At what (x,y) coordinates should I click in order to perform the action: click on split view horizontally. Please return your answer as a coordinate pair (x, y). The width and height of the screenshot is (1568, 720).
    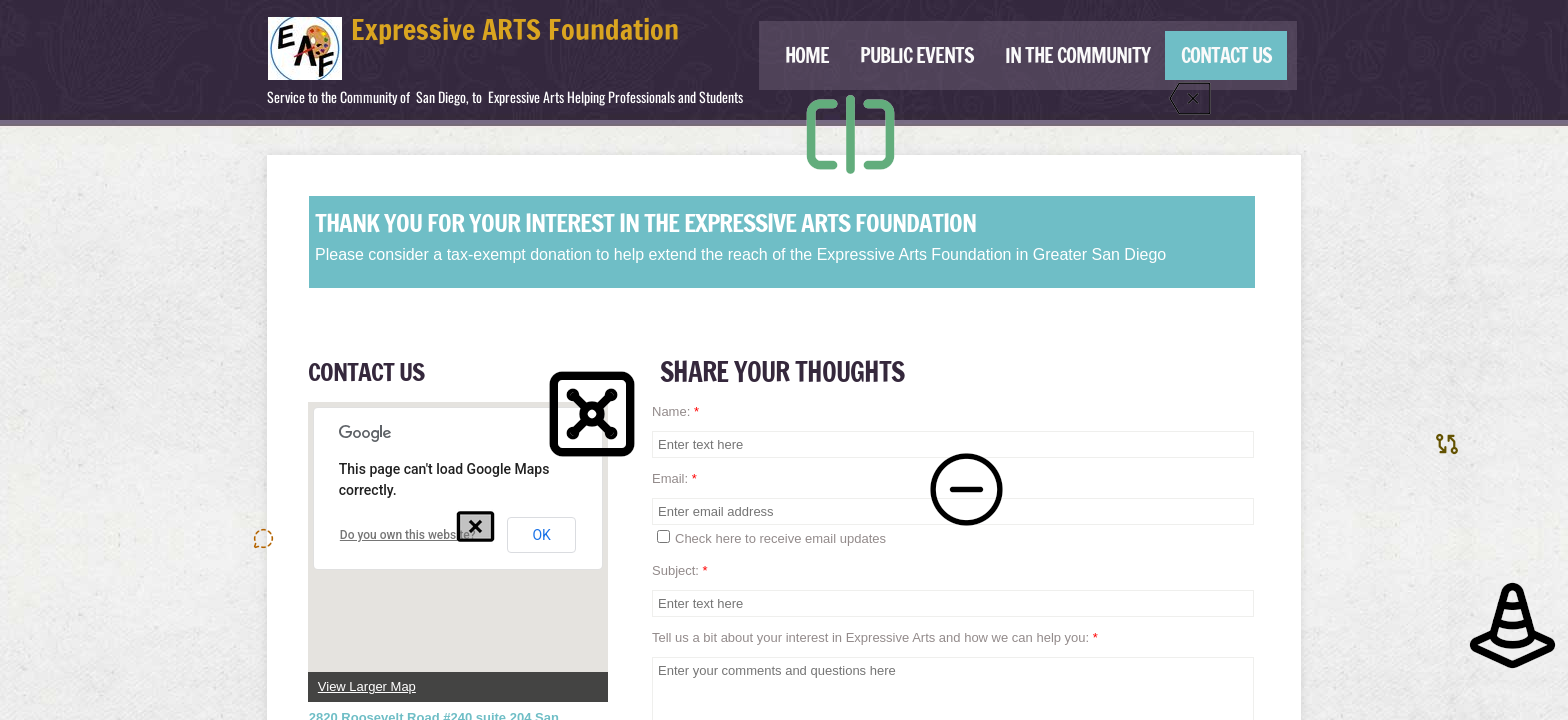
    Looking at the image, I should click on (850, 134).